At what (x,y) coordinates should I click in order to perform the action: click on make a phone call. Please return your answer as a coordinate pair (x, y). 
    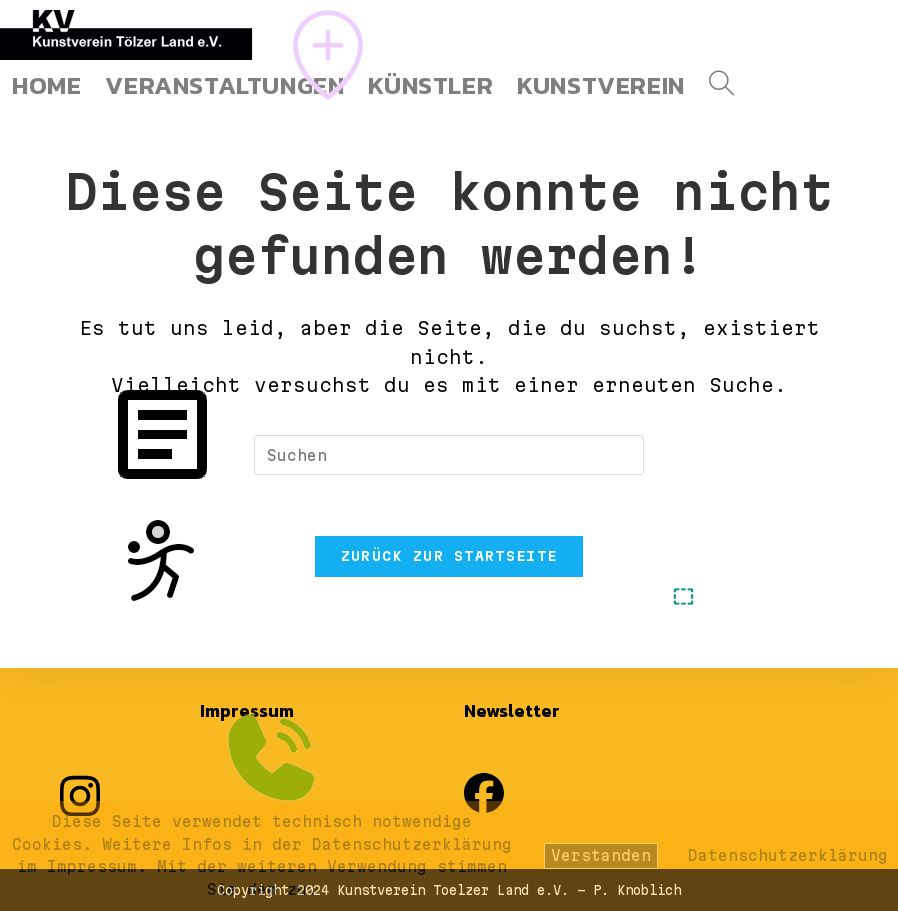
    Looking at the image, I should click on (273, 756).